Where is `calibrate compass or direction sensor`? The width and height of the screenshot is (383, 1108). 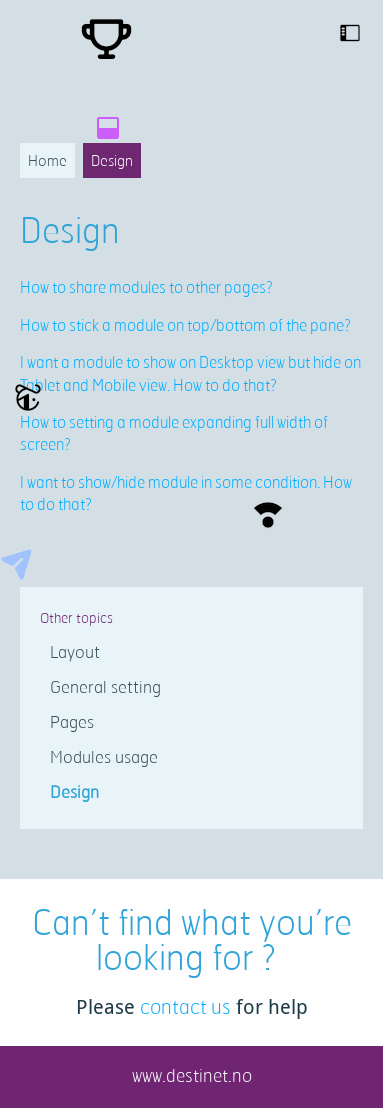
calibrate compass or direction sensor is located at coordinates (268, 515).